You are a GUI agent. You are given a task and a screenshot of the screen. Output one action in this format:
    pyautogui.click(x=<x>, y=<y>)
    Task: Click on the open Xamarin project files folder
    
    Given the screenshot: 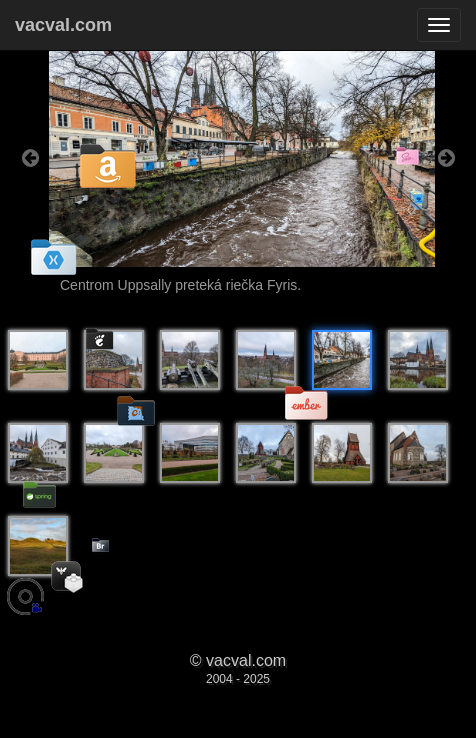 What is the action you would take?
    pyautogui.click(x=53, y=258)
    